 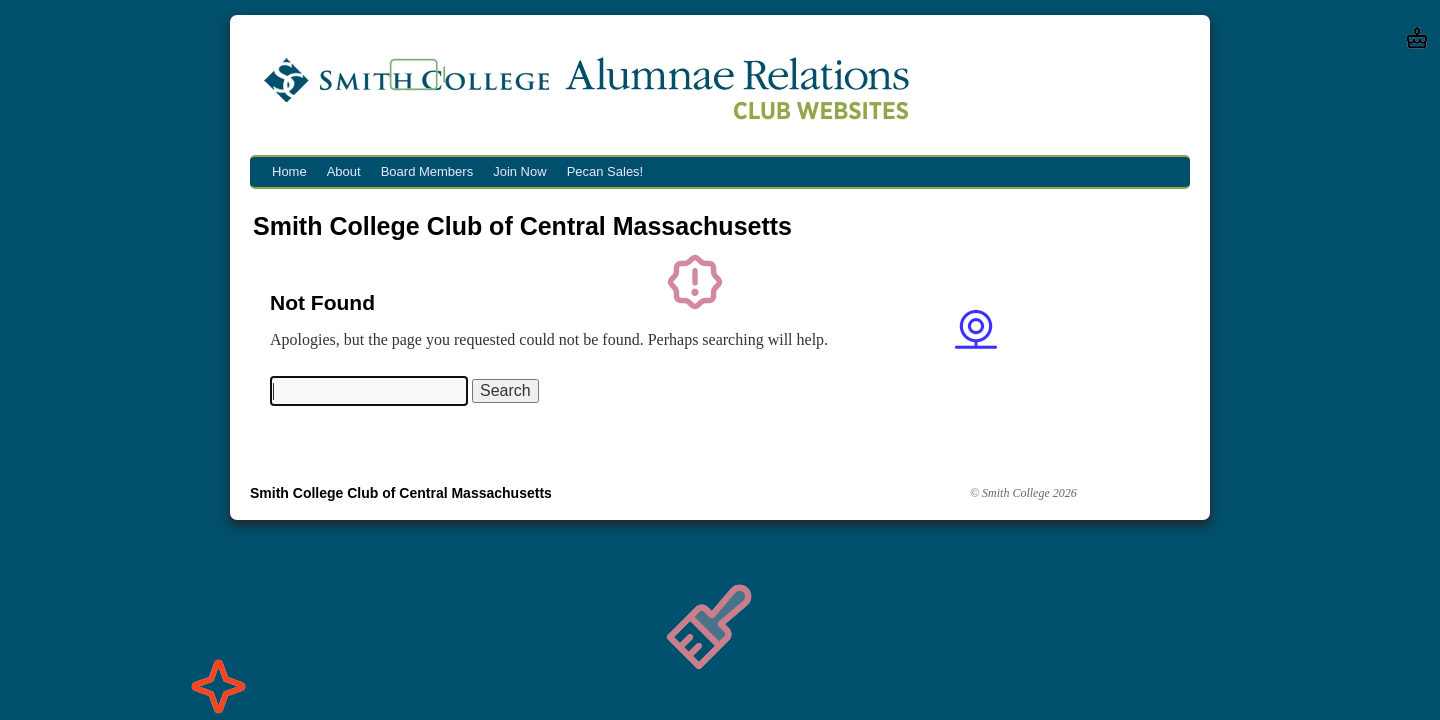 I want to click on indicates a special or featured item, so click(x=218, y=686).